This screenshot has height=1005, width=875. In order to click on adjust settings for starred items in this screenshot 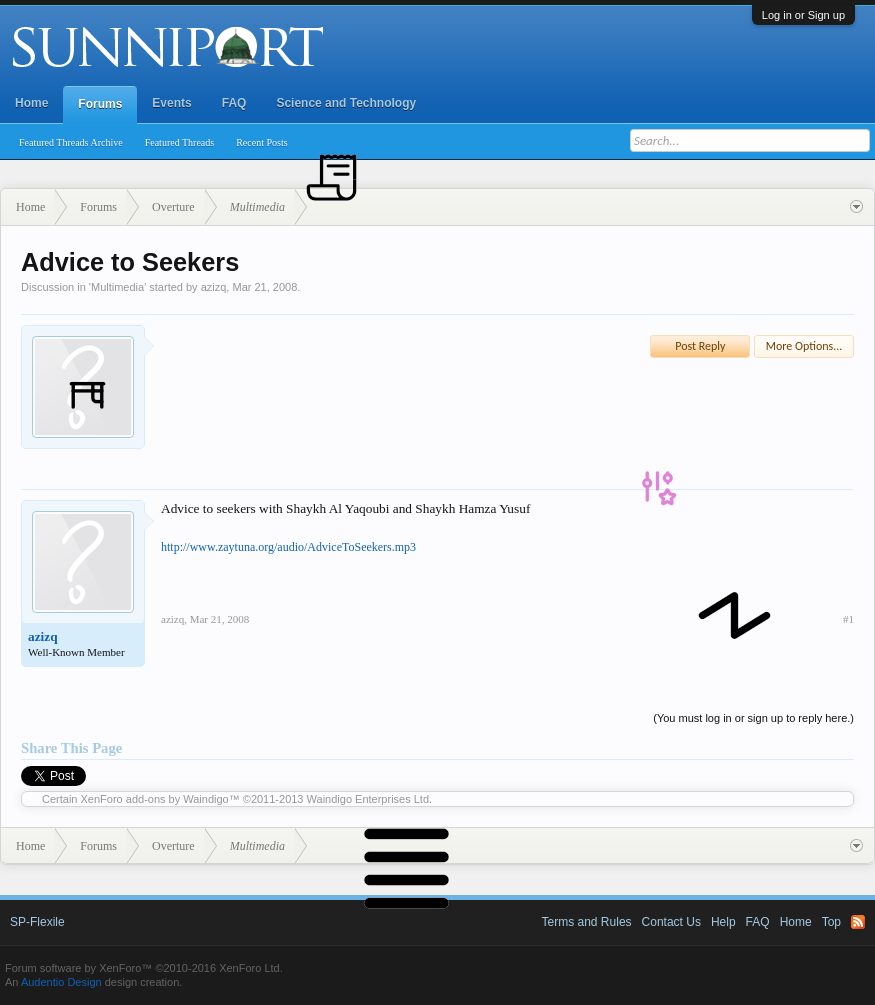, I will do `click(657, 486)`.